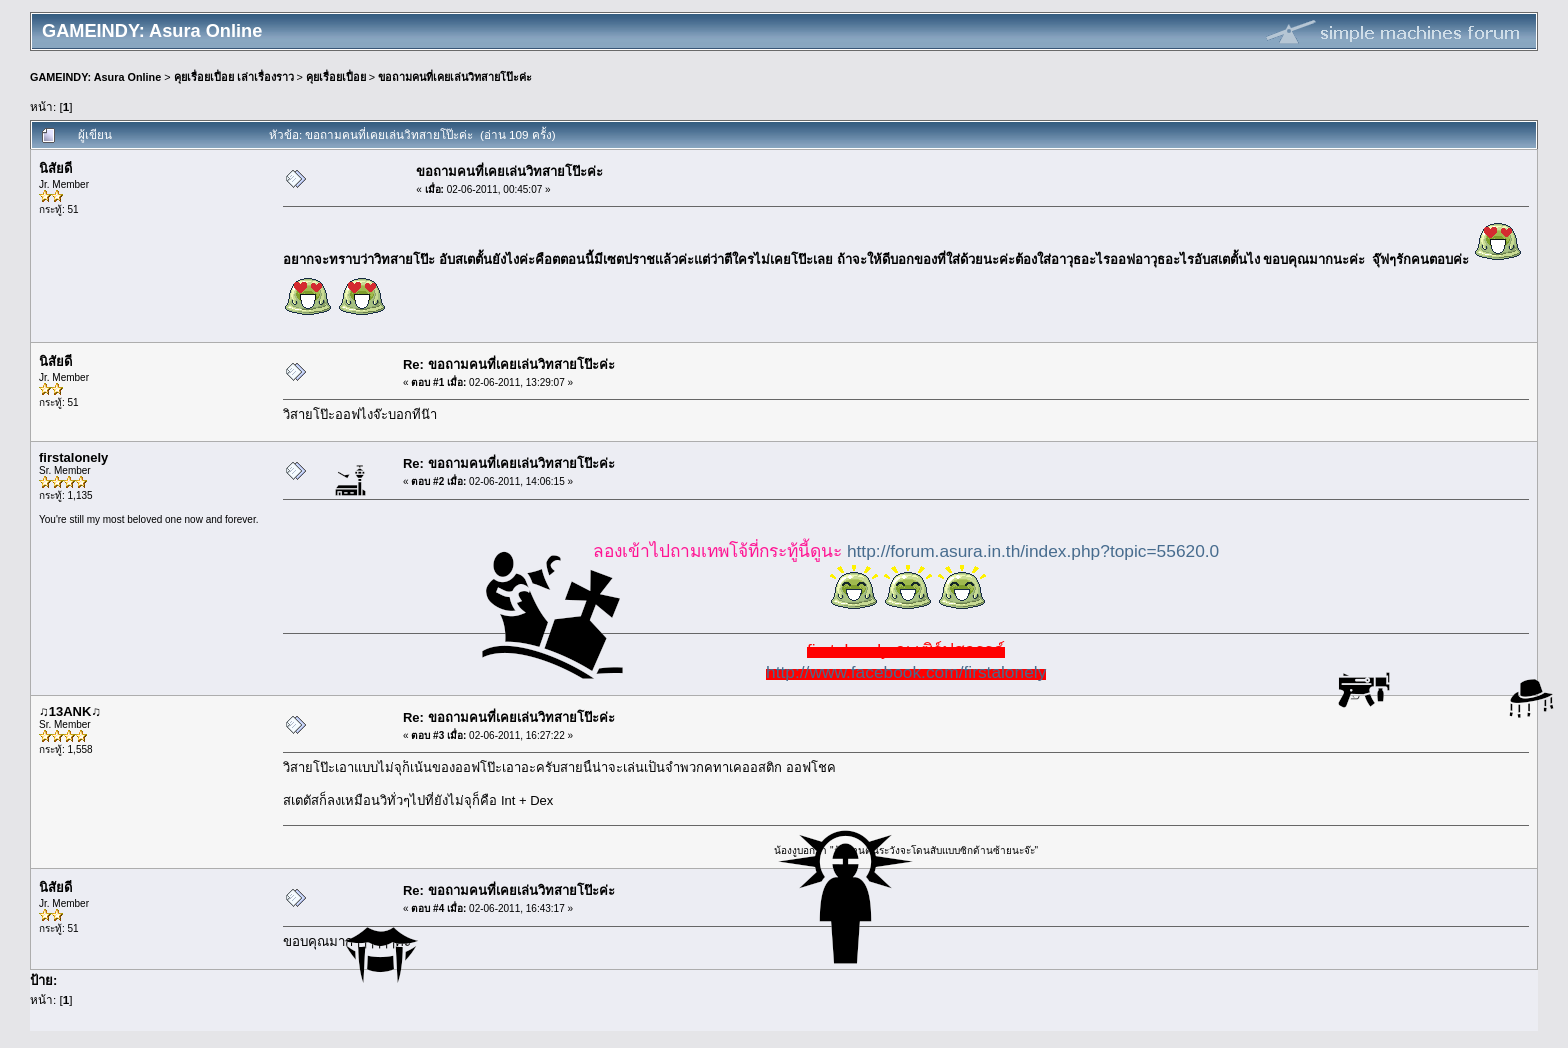 Image resolution: width=1568 pixels, height=1048 pixels. What do you see at coordinates (1531, 698) in the screenshot?
I see `select australian or outback themed character` at bounding box center [1531, 698].